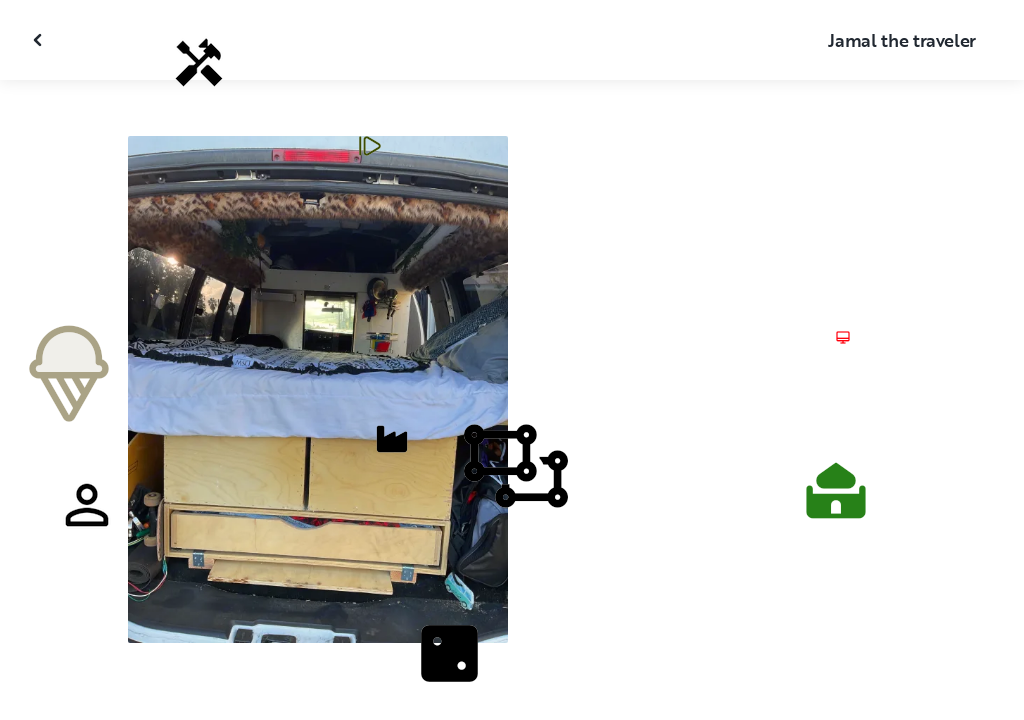  I want to click on view your profile, so click(87, 505).